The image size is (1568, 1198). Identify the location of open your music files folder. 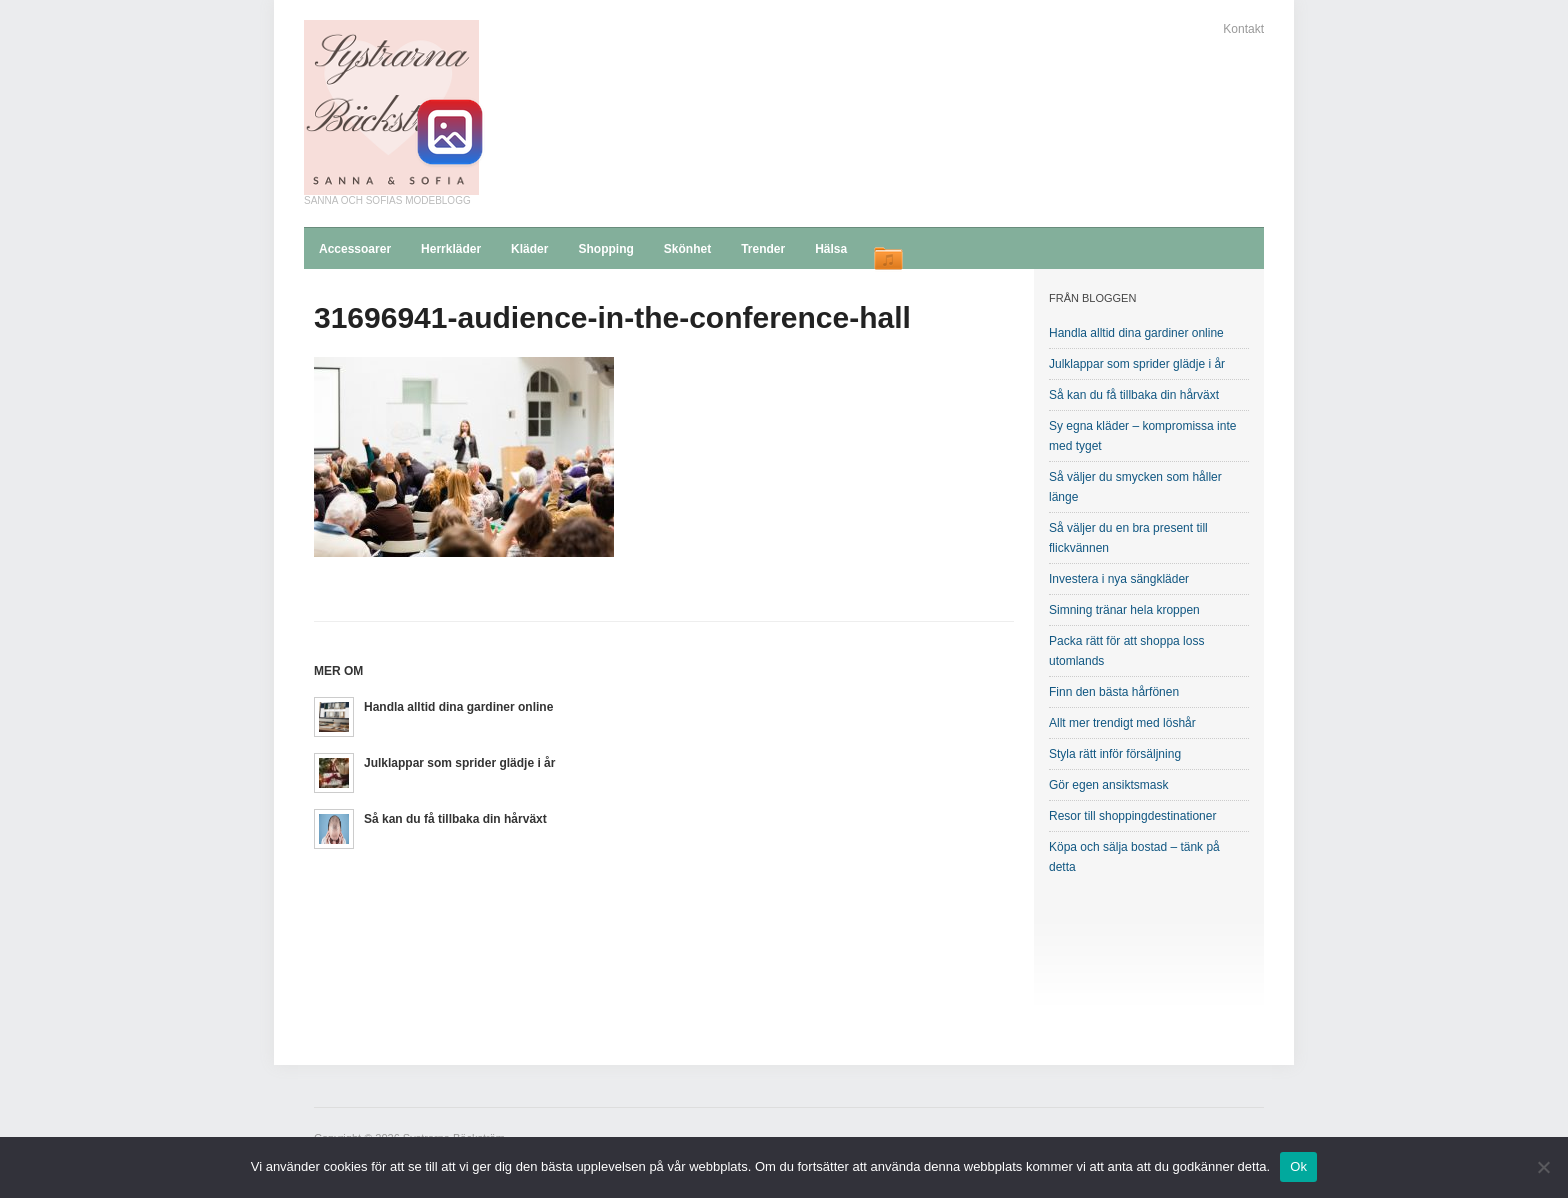
(888, 258).